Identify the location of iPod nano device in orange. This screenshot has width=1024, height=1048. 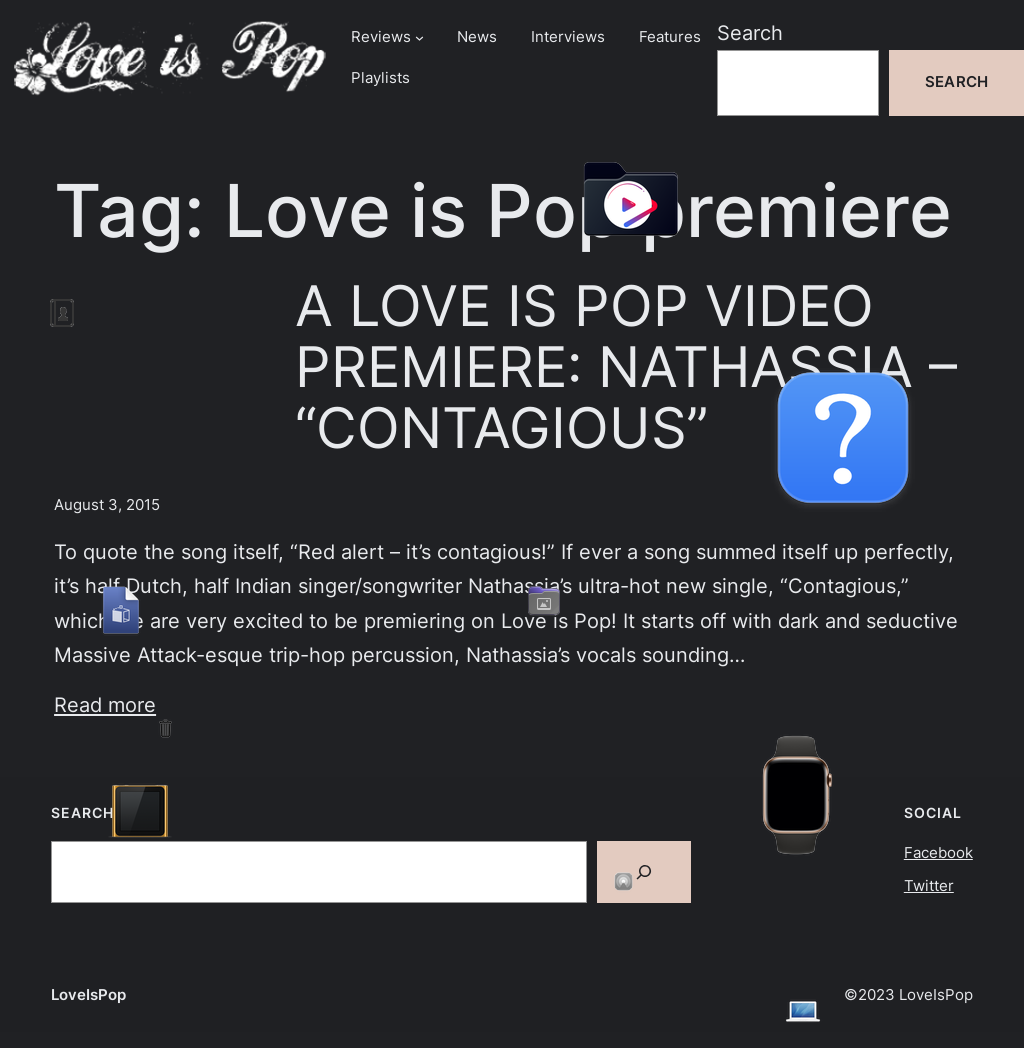
(140, 811).